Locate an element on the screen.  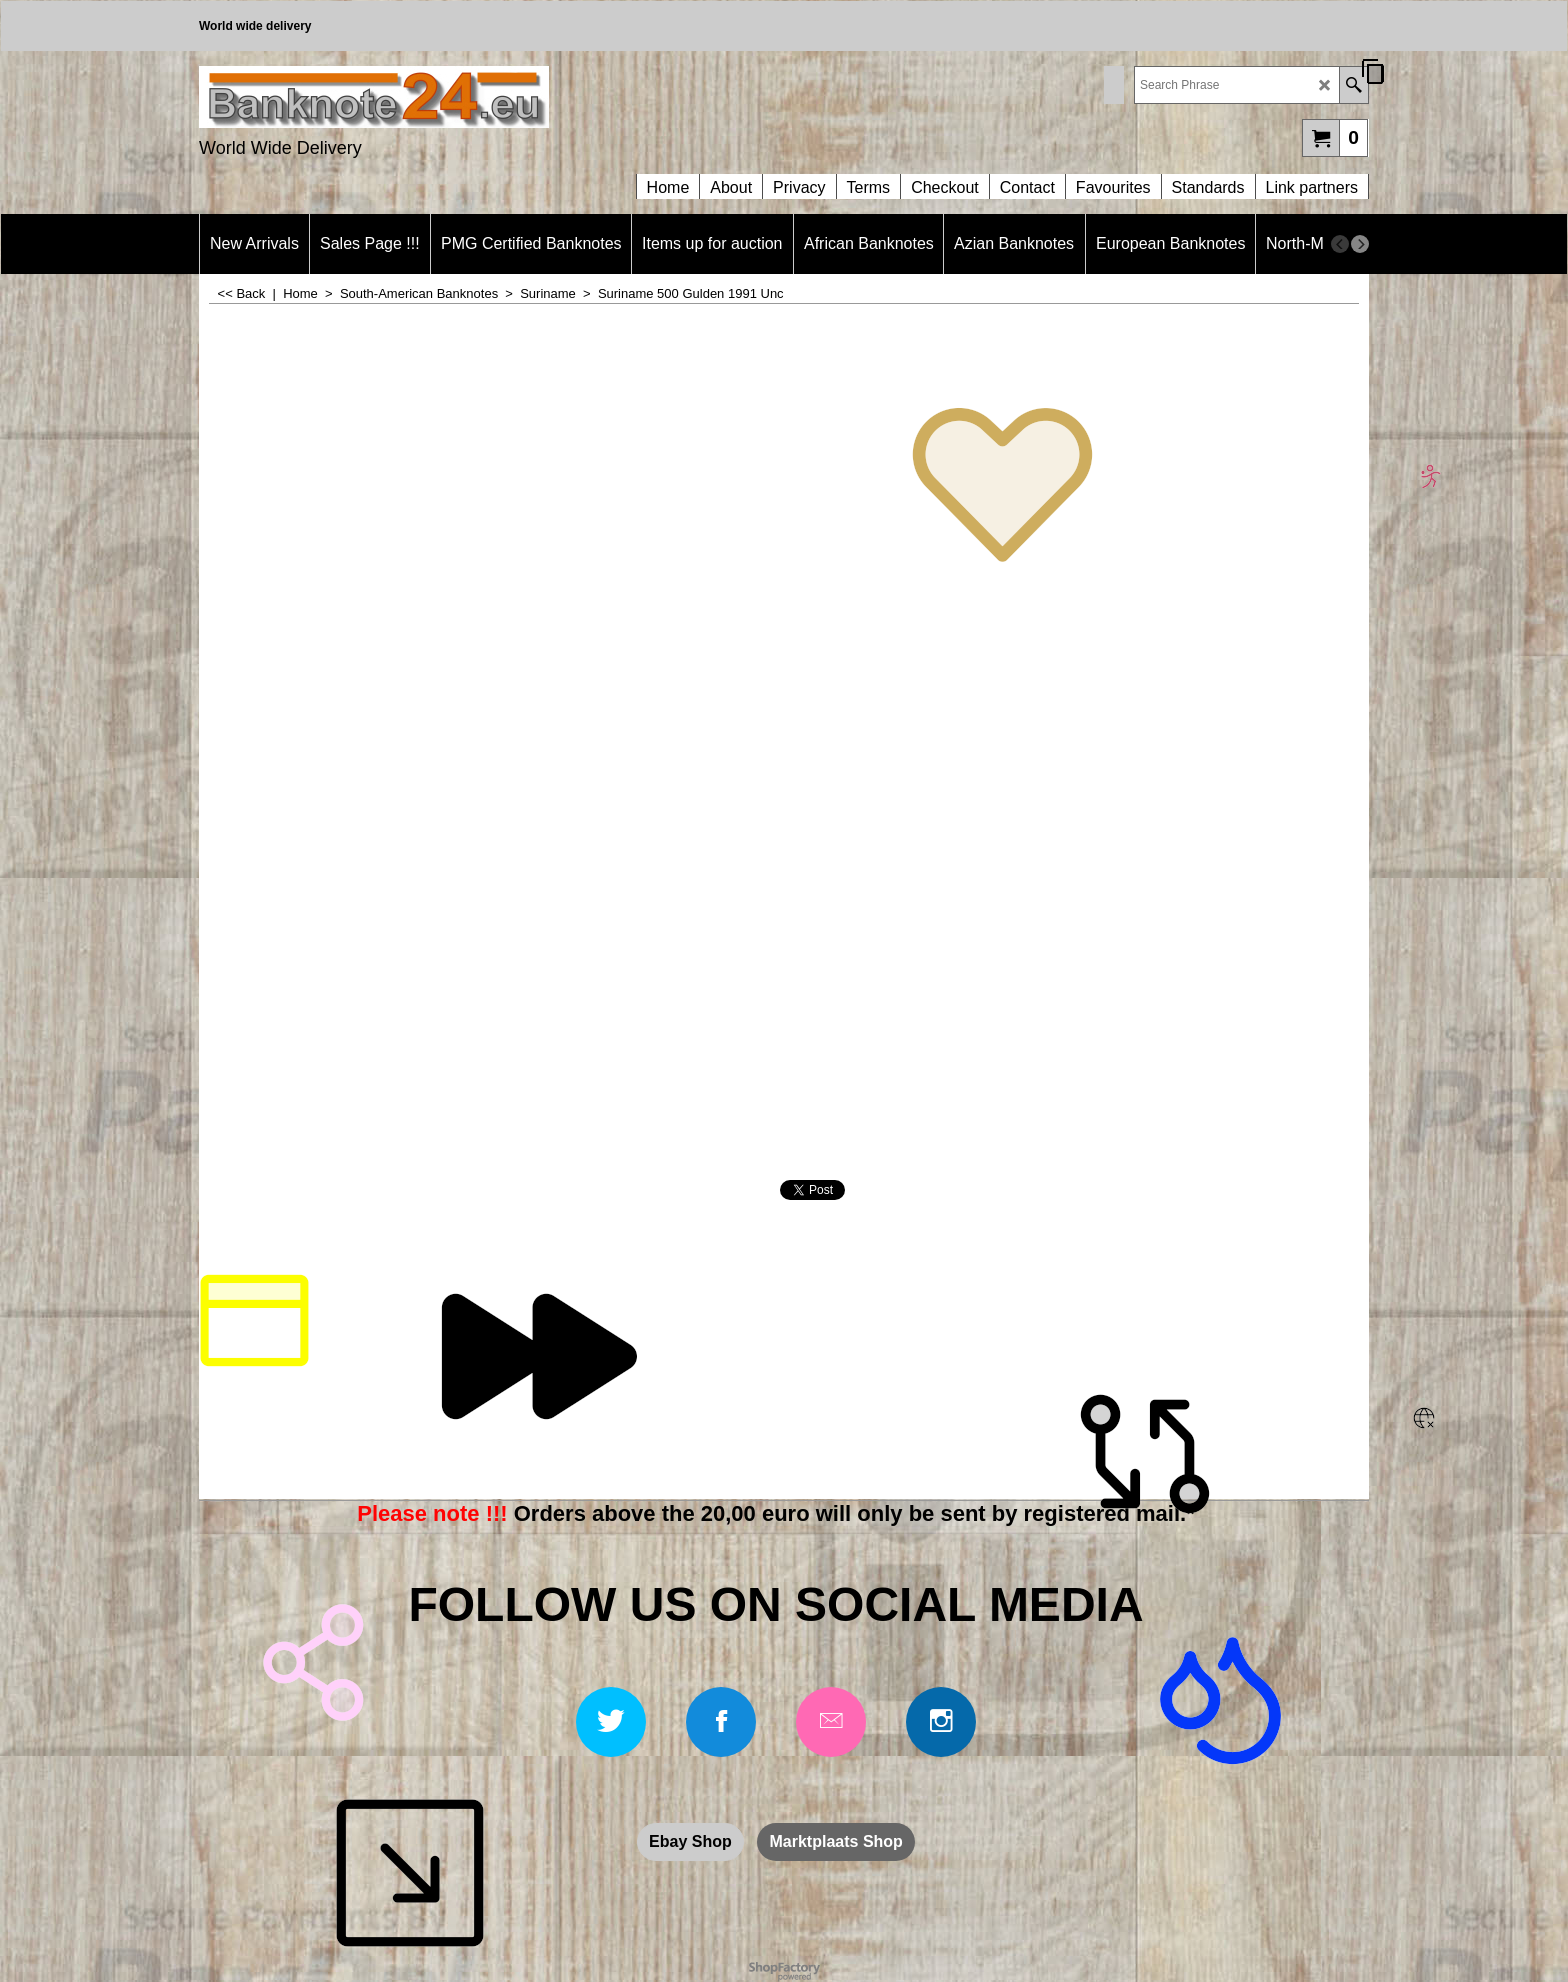
skip forward in media playback is located at coordinates (525, 1356).